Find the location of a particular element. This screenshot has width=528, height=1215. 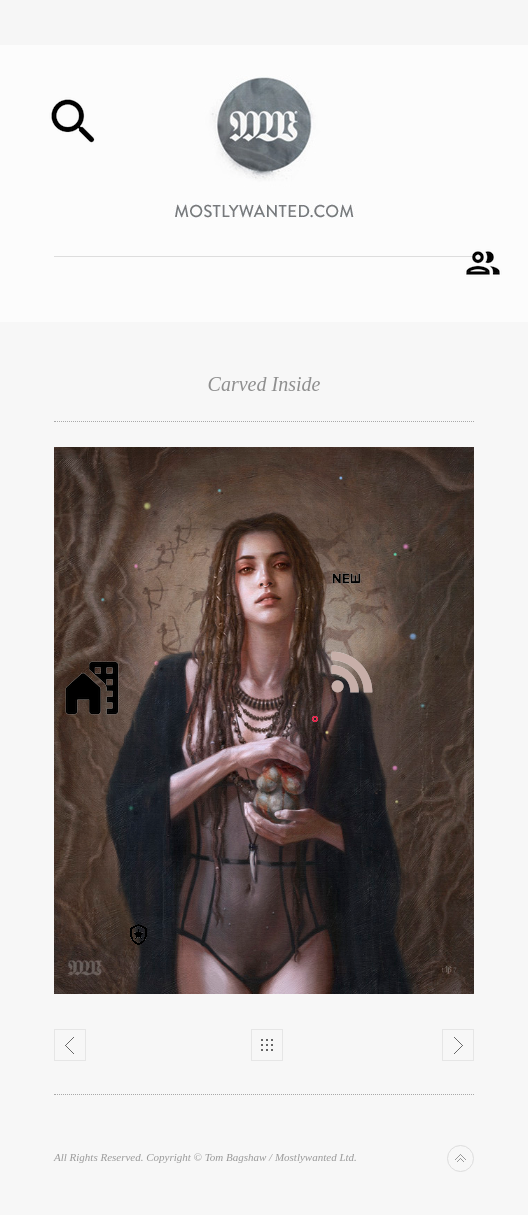

view group members is located at coordinates (483, 263).